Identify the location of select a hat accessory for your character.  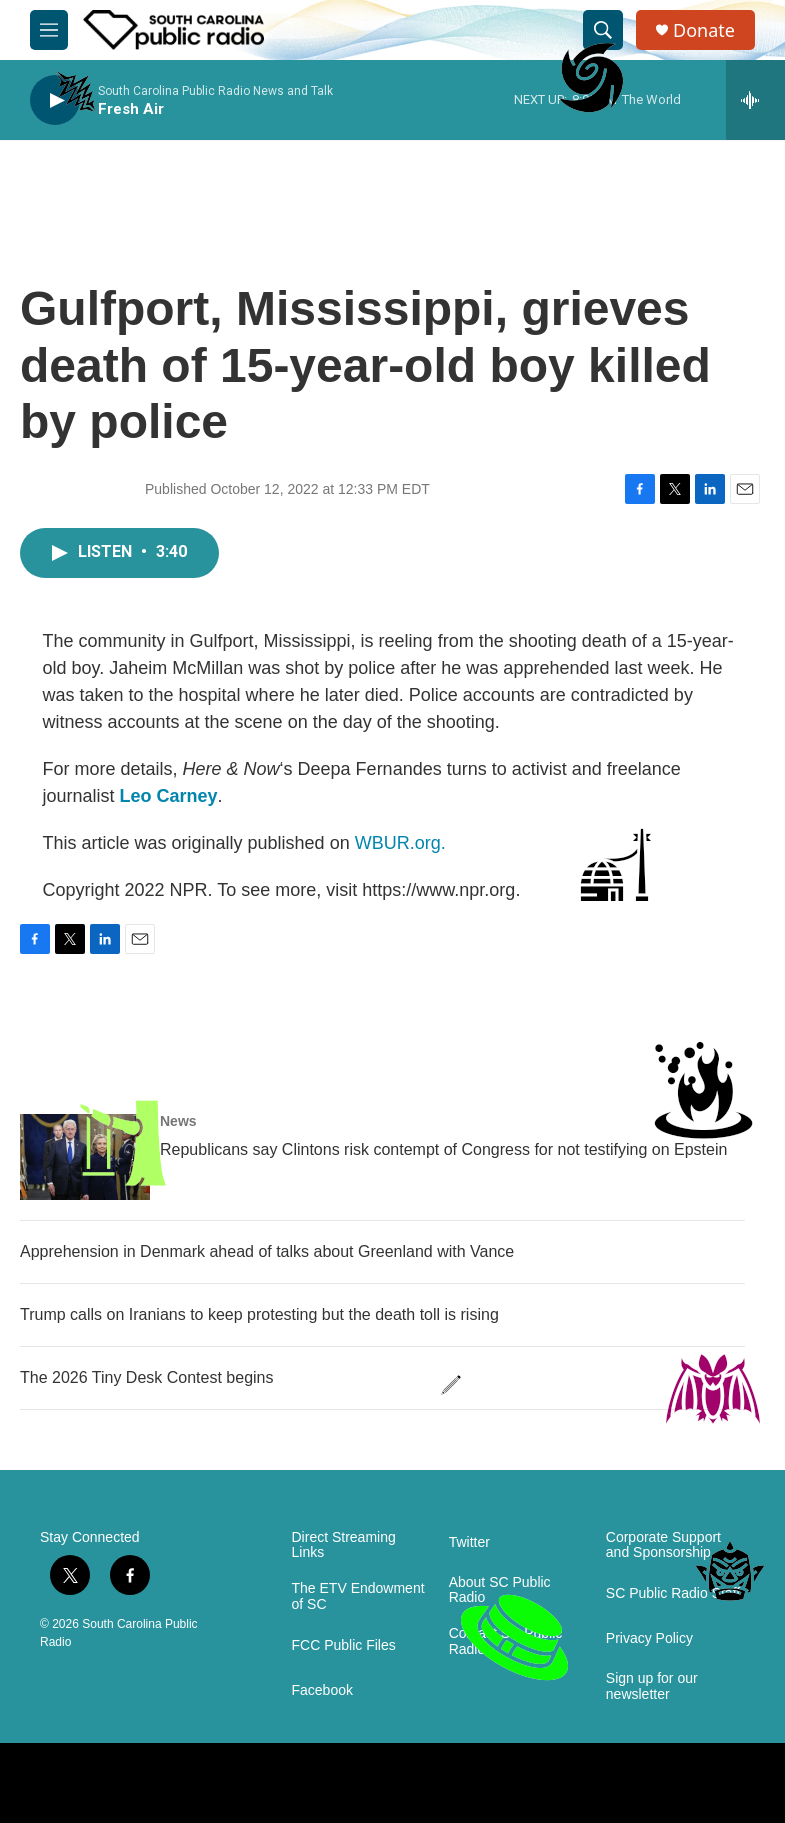
(514, 1637).